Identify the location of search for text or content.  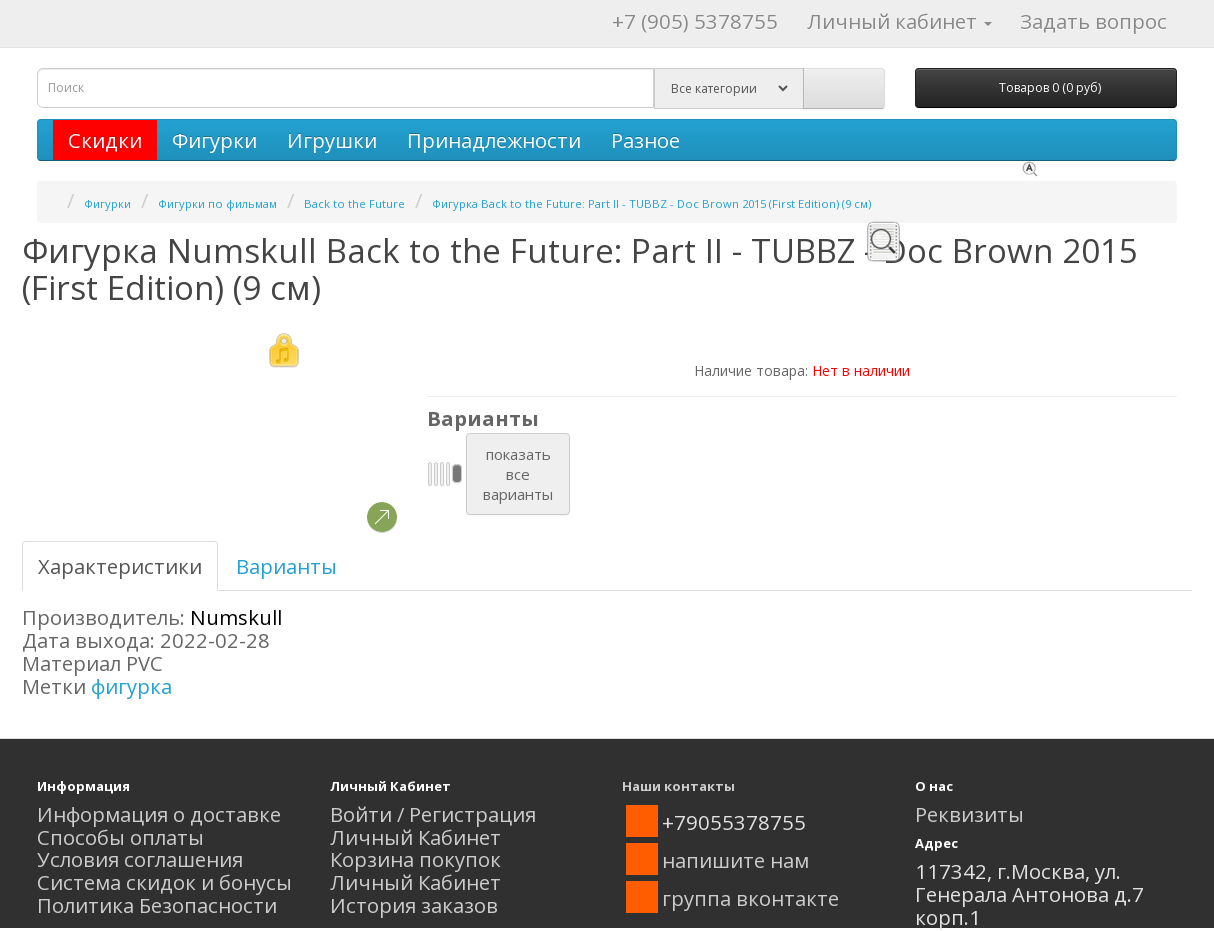
(1030, 169).